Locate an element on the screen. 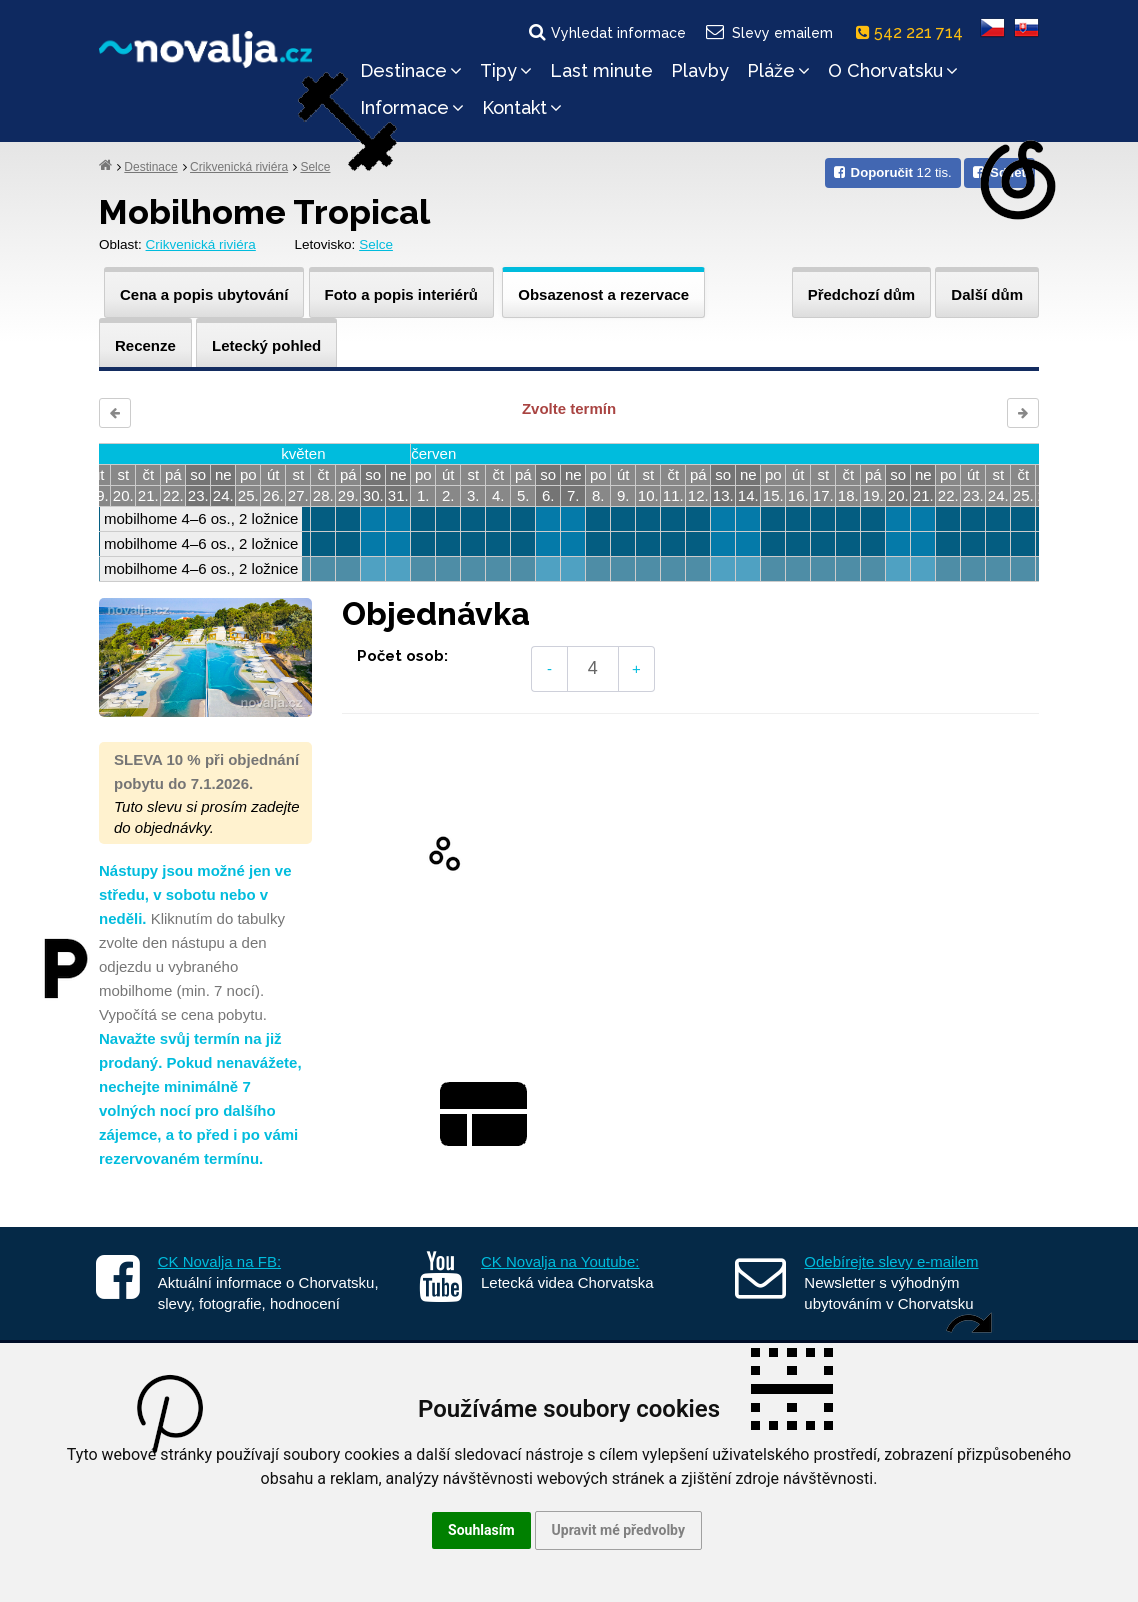 This screenshot has height=1602, width=1138. switch to compact view layout is located at coordinates (481, 1114).